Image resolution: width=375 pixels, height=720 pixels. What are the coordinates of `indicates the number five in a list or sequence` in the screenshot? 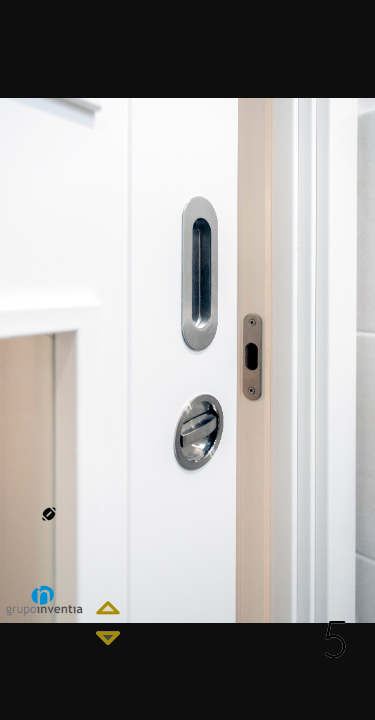 It's located at (335, 639).